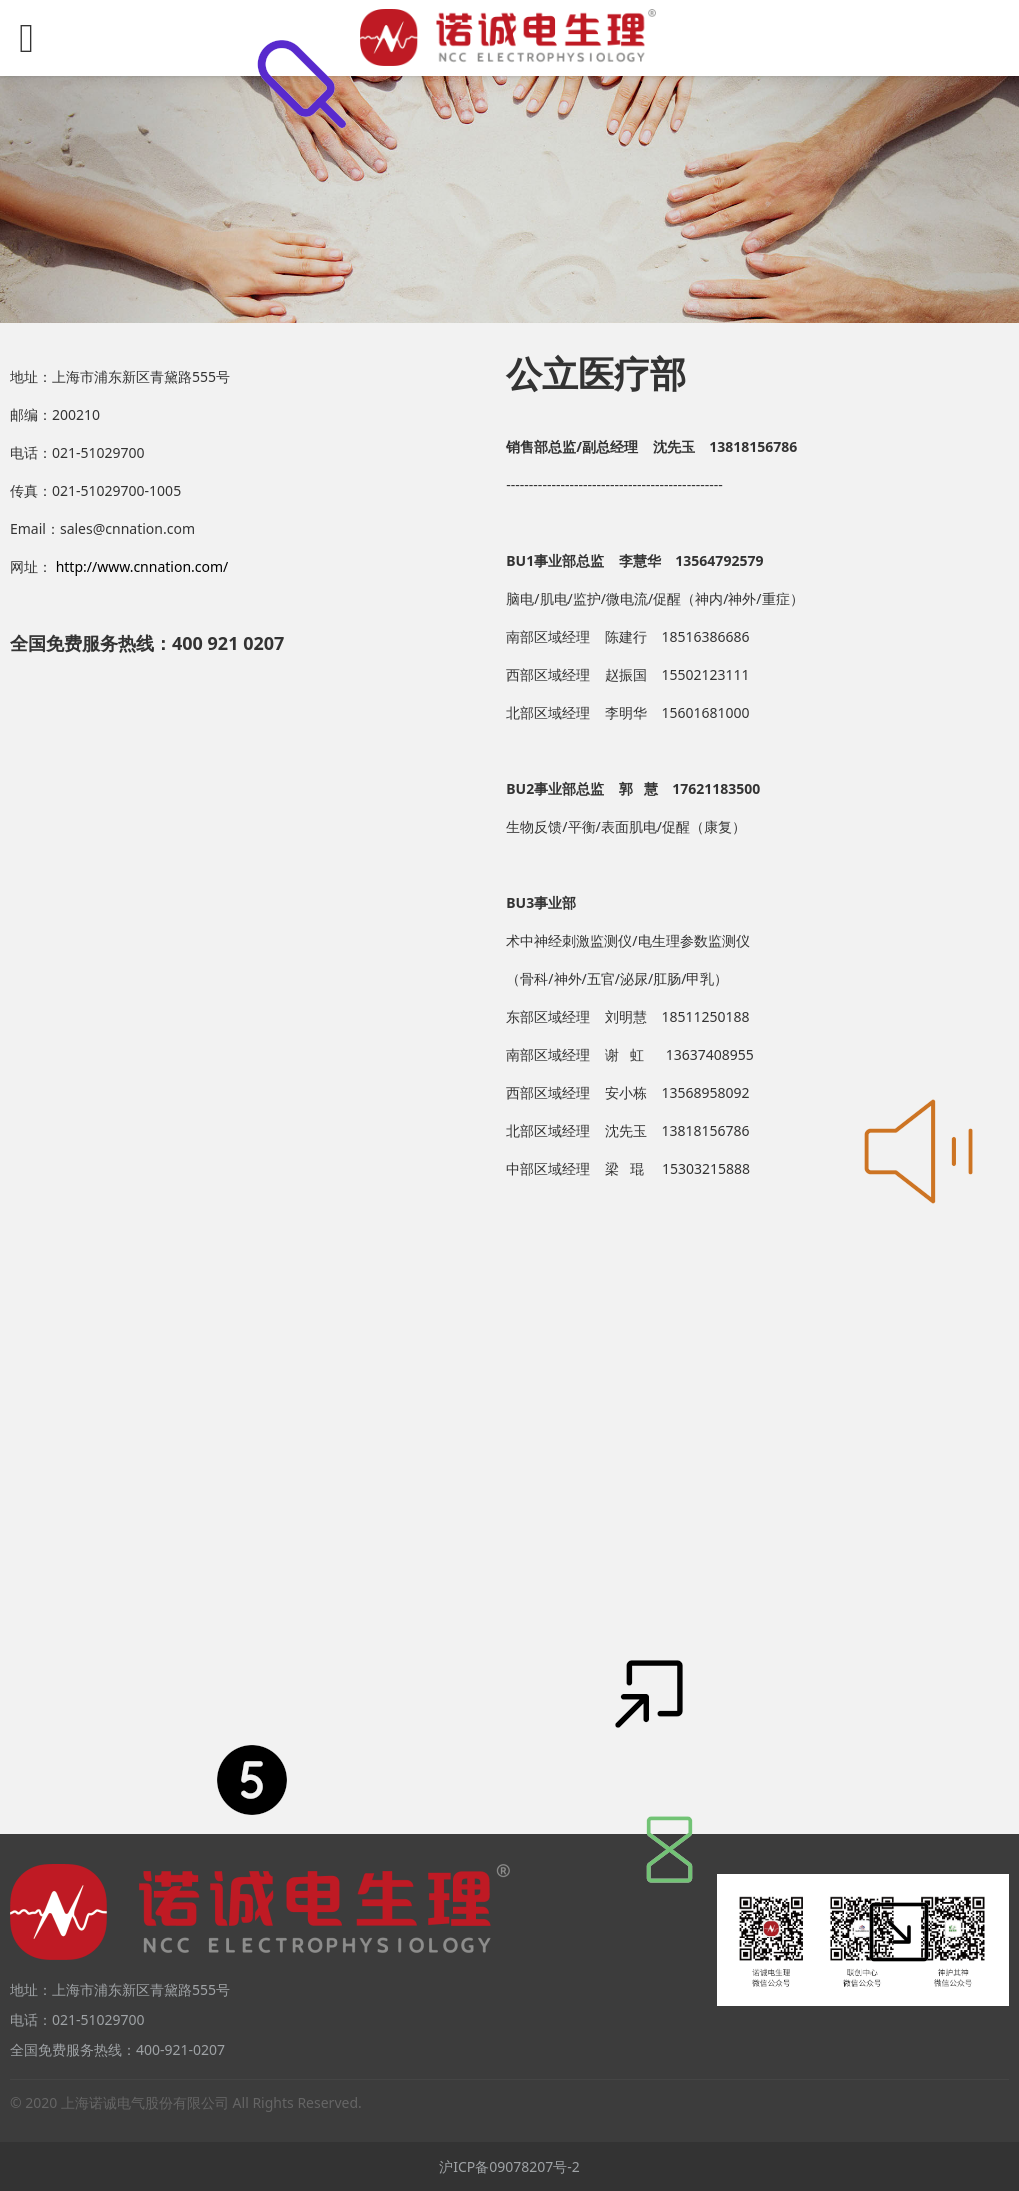 The image size is (1019, 2191). What do you see at coordinates (916, 1151) in the screenshot?
I see `increase or adjust volume` at bounding box center [916, 1151].